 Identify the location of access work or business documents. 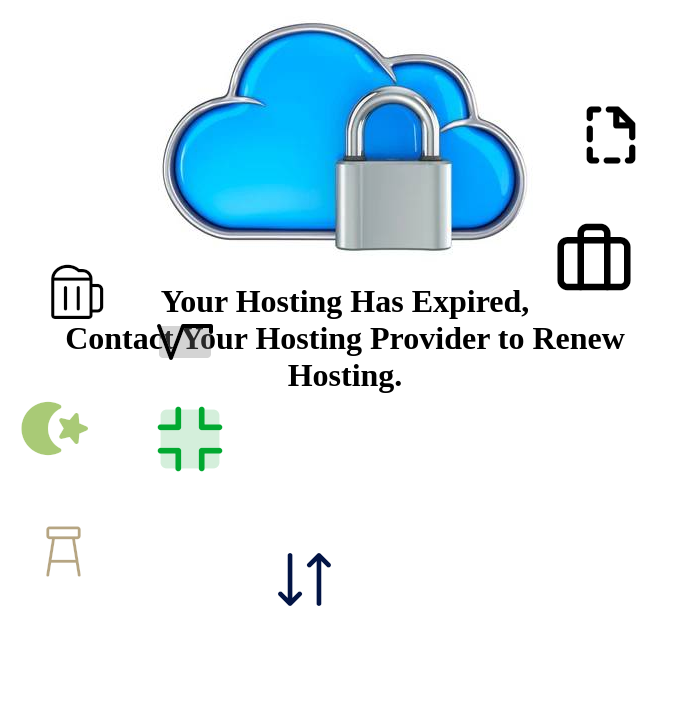
(594, 257).